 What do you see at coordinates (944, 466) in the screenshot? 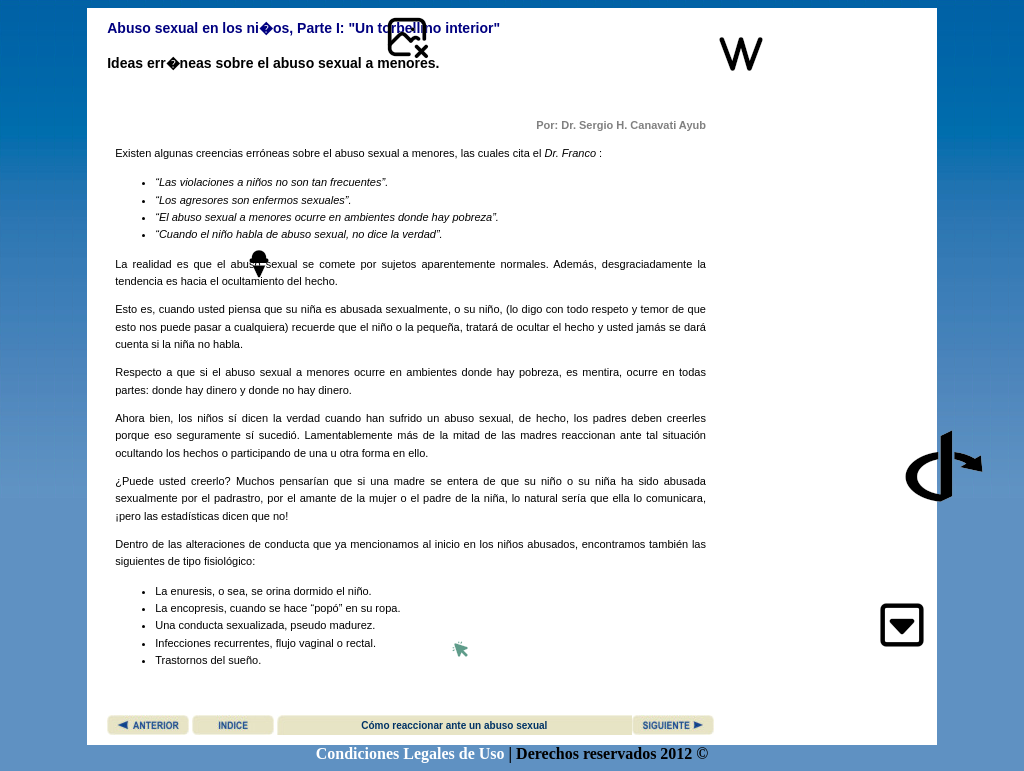
I see `sign in with OpenID authentication` at bounding box center [944, 466].